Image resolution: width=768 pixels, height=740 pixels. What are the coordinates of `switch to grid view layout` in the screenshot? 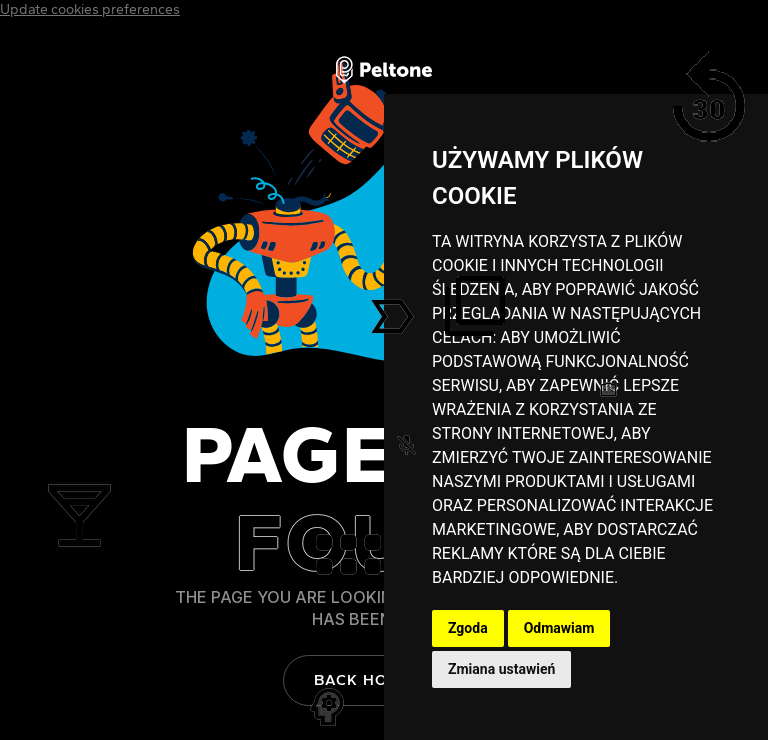 It's located at (348, 554).